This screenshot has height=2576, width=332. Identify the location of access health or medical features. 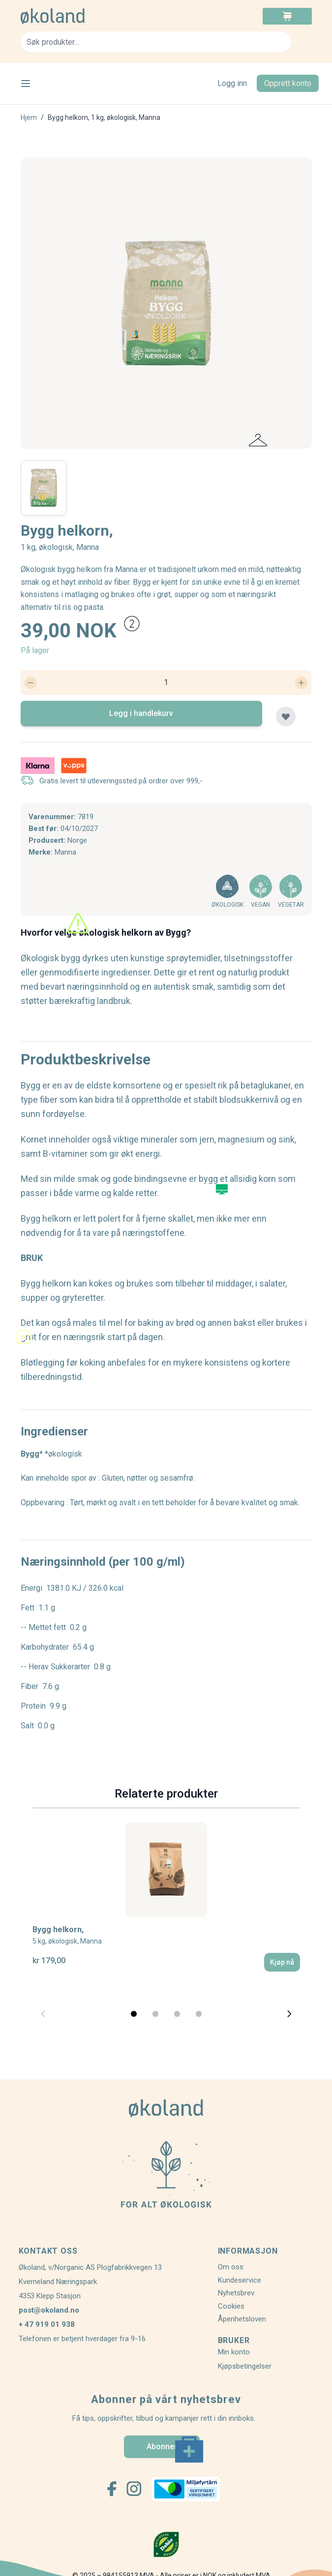
(189, 2449).